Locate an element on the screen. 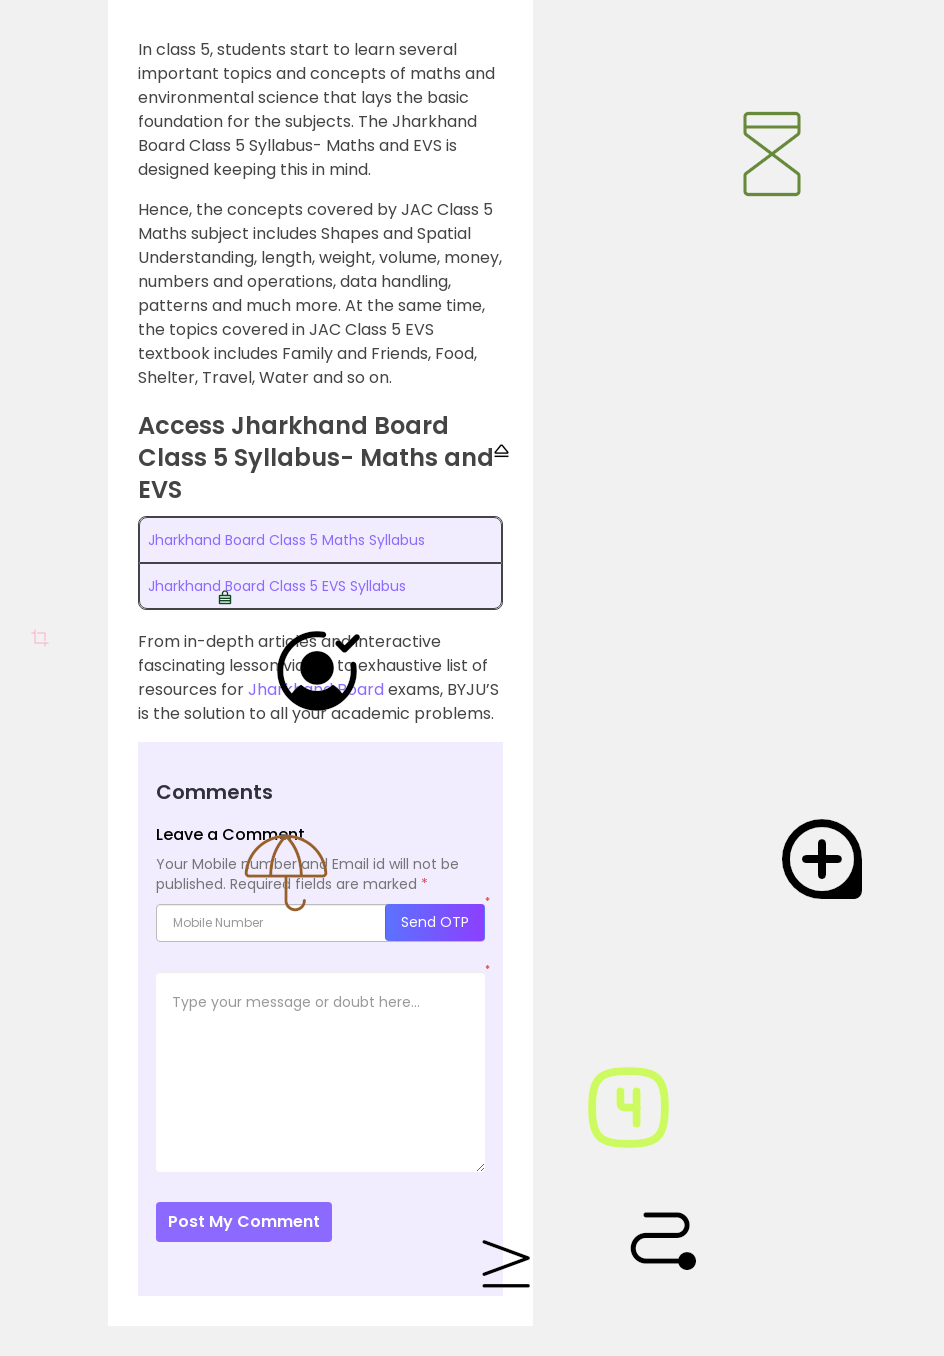 The height and width of the screenshot is (1356, 944). eject media or disc is located at coordinates (501, 451).